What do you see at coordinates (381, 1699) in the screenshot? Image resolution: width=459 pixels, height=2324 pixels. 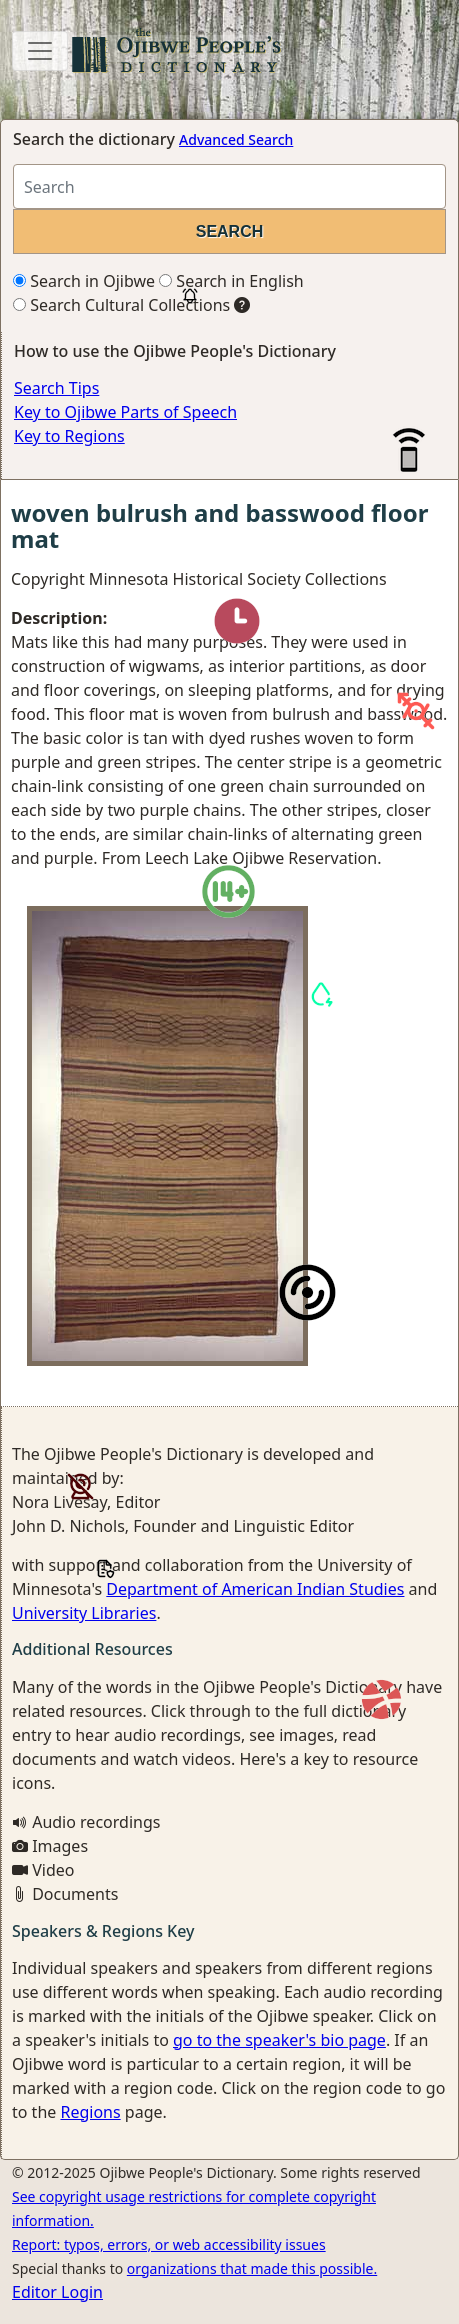 I see `visit dribbble profile or portfolio` at bounding box center [381, 1699].